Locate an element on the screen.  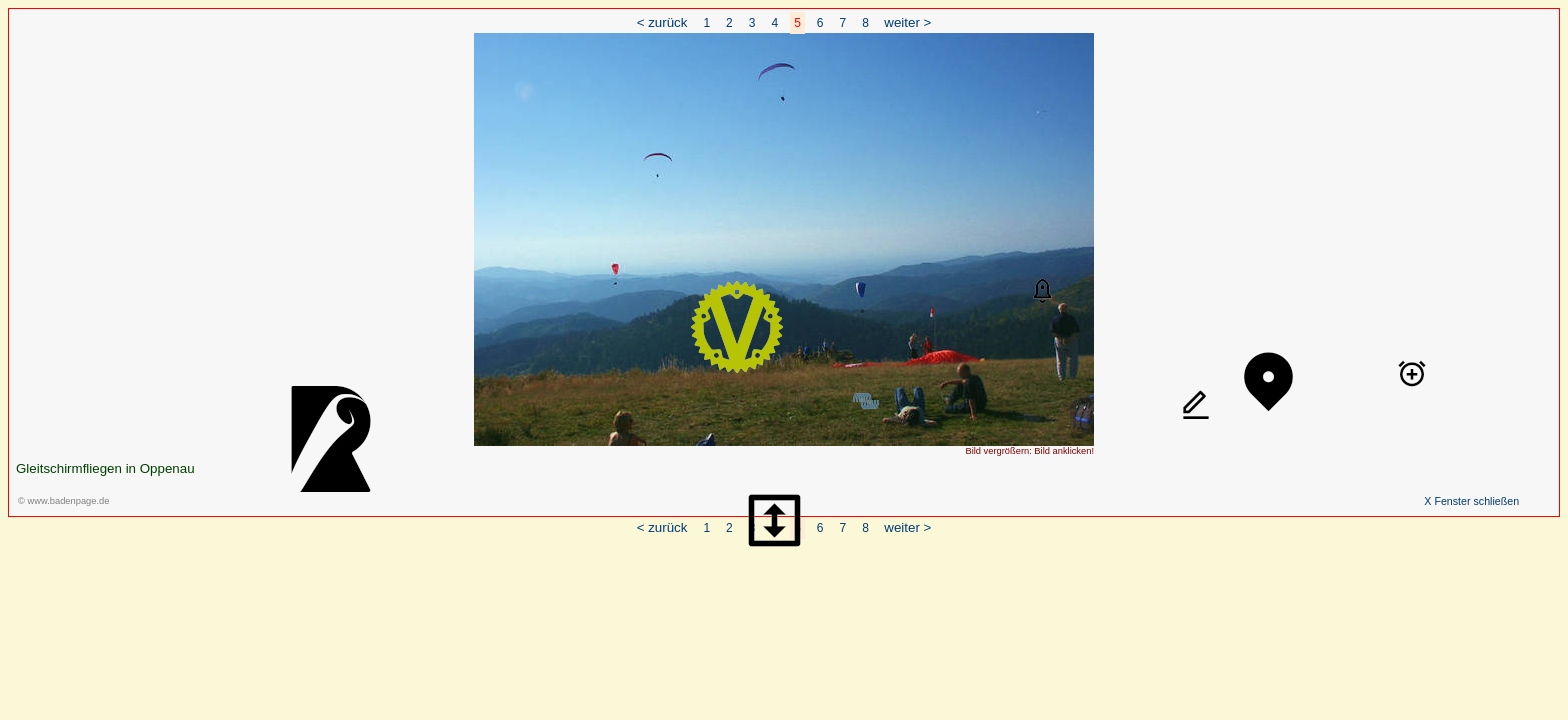
launch or deploy an application is located at coordinates (1042, 290).